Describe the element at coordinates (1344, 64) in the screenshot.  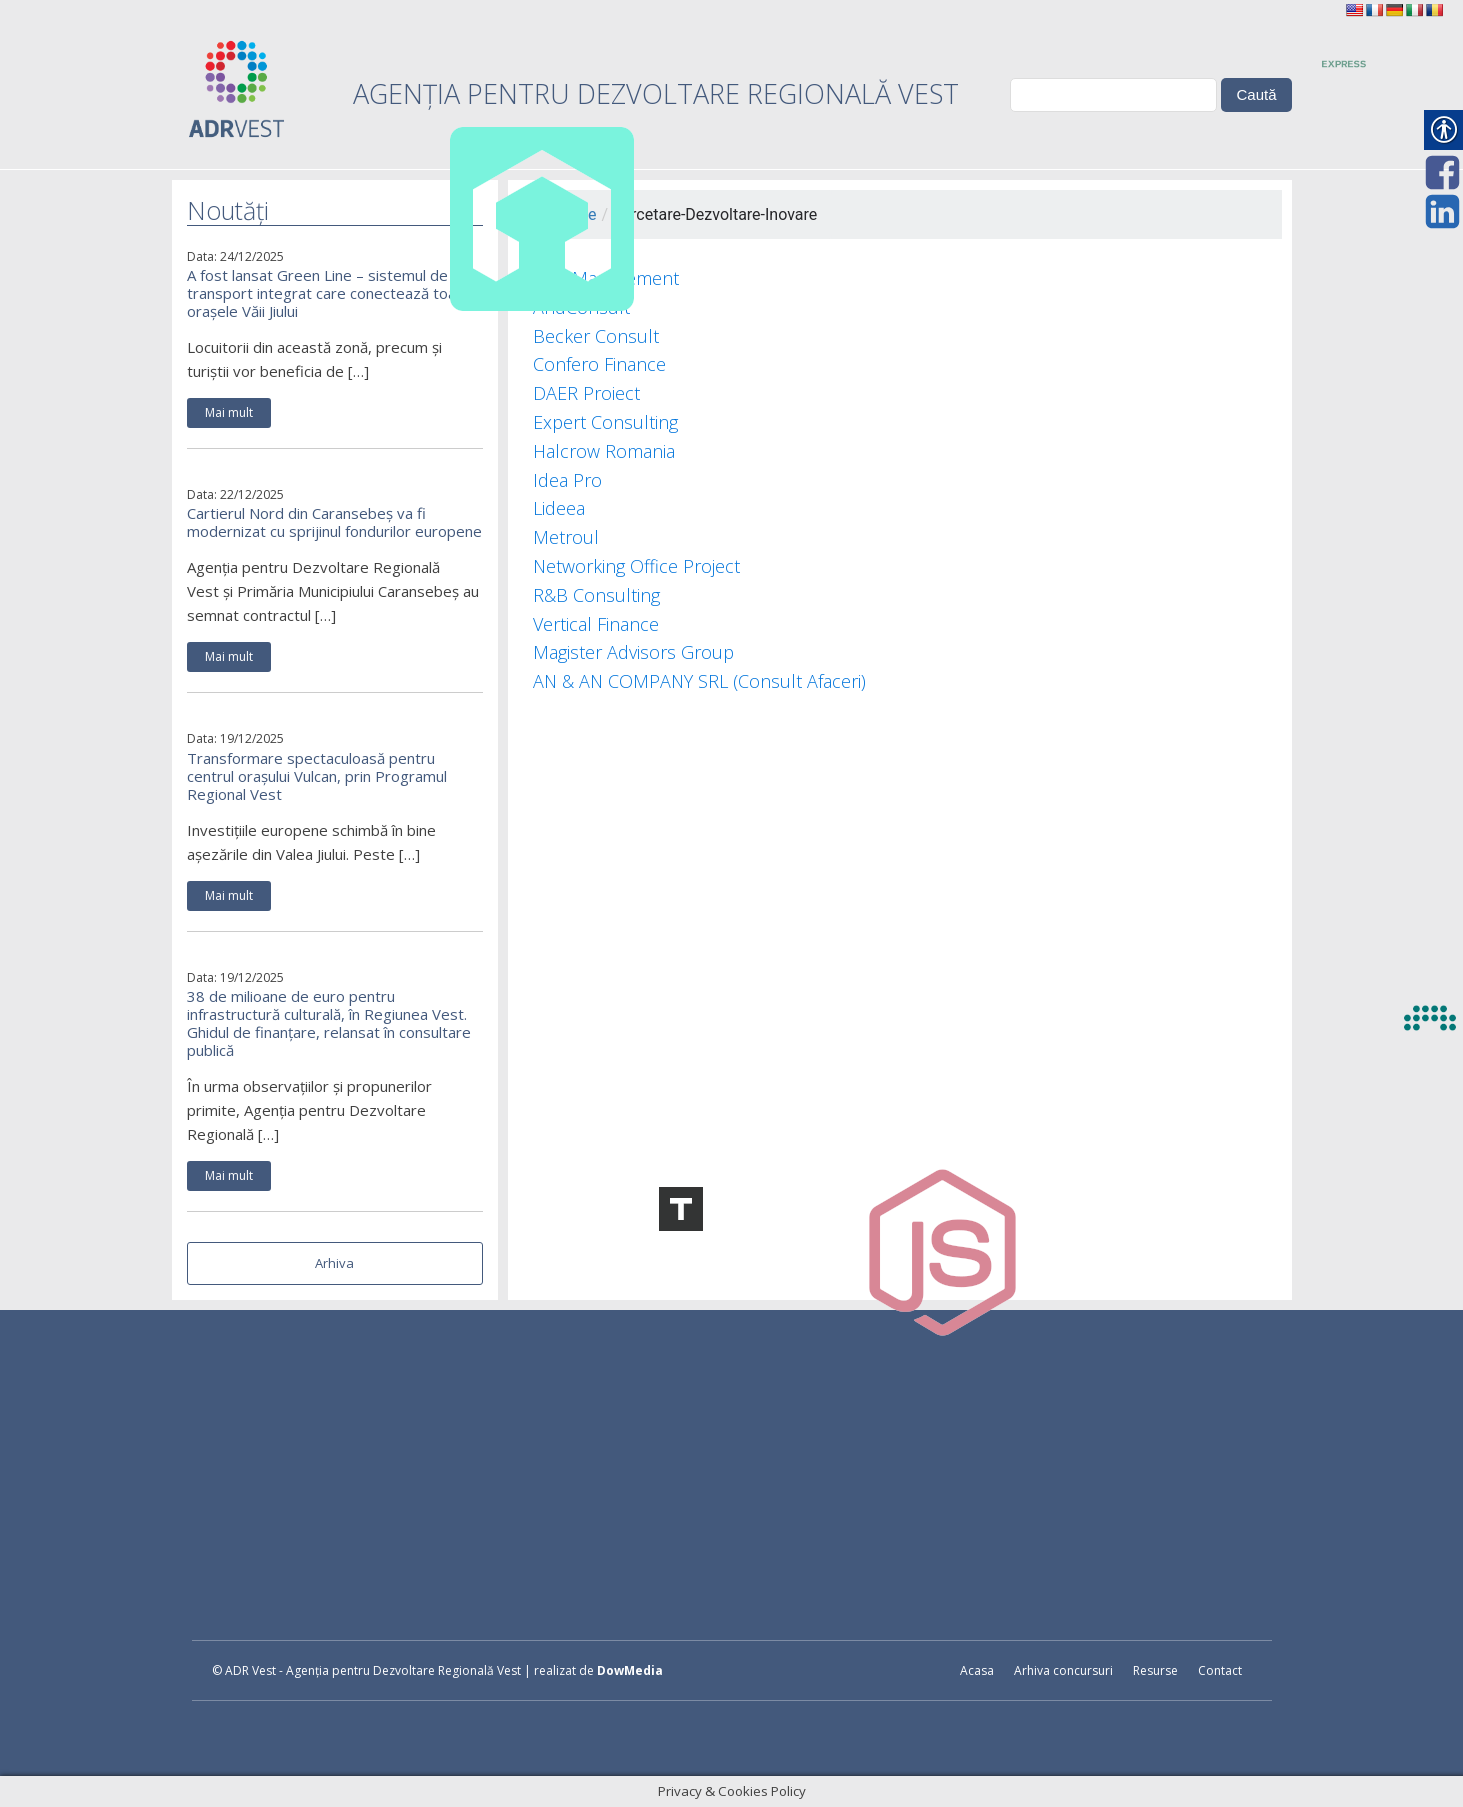
I see `visit the Express clothing retailer website` at that location.